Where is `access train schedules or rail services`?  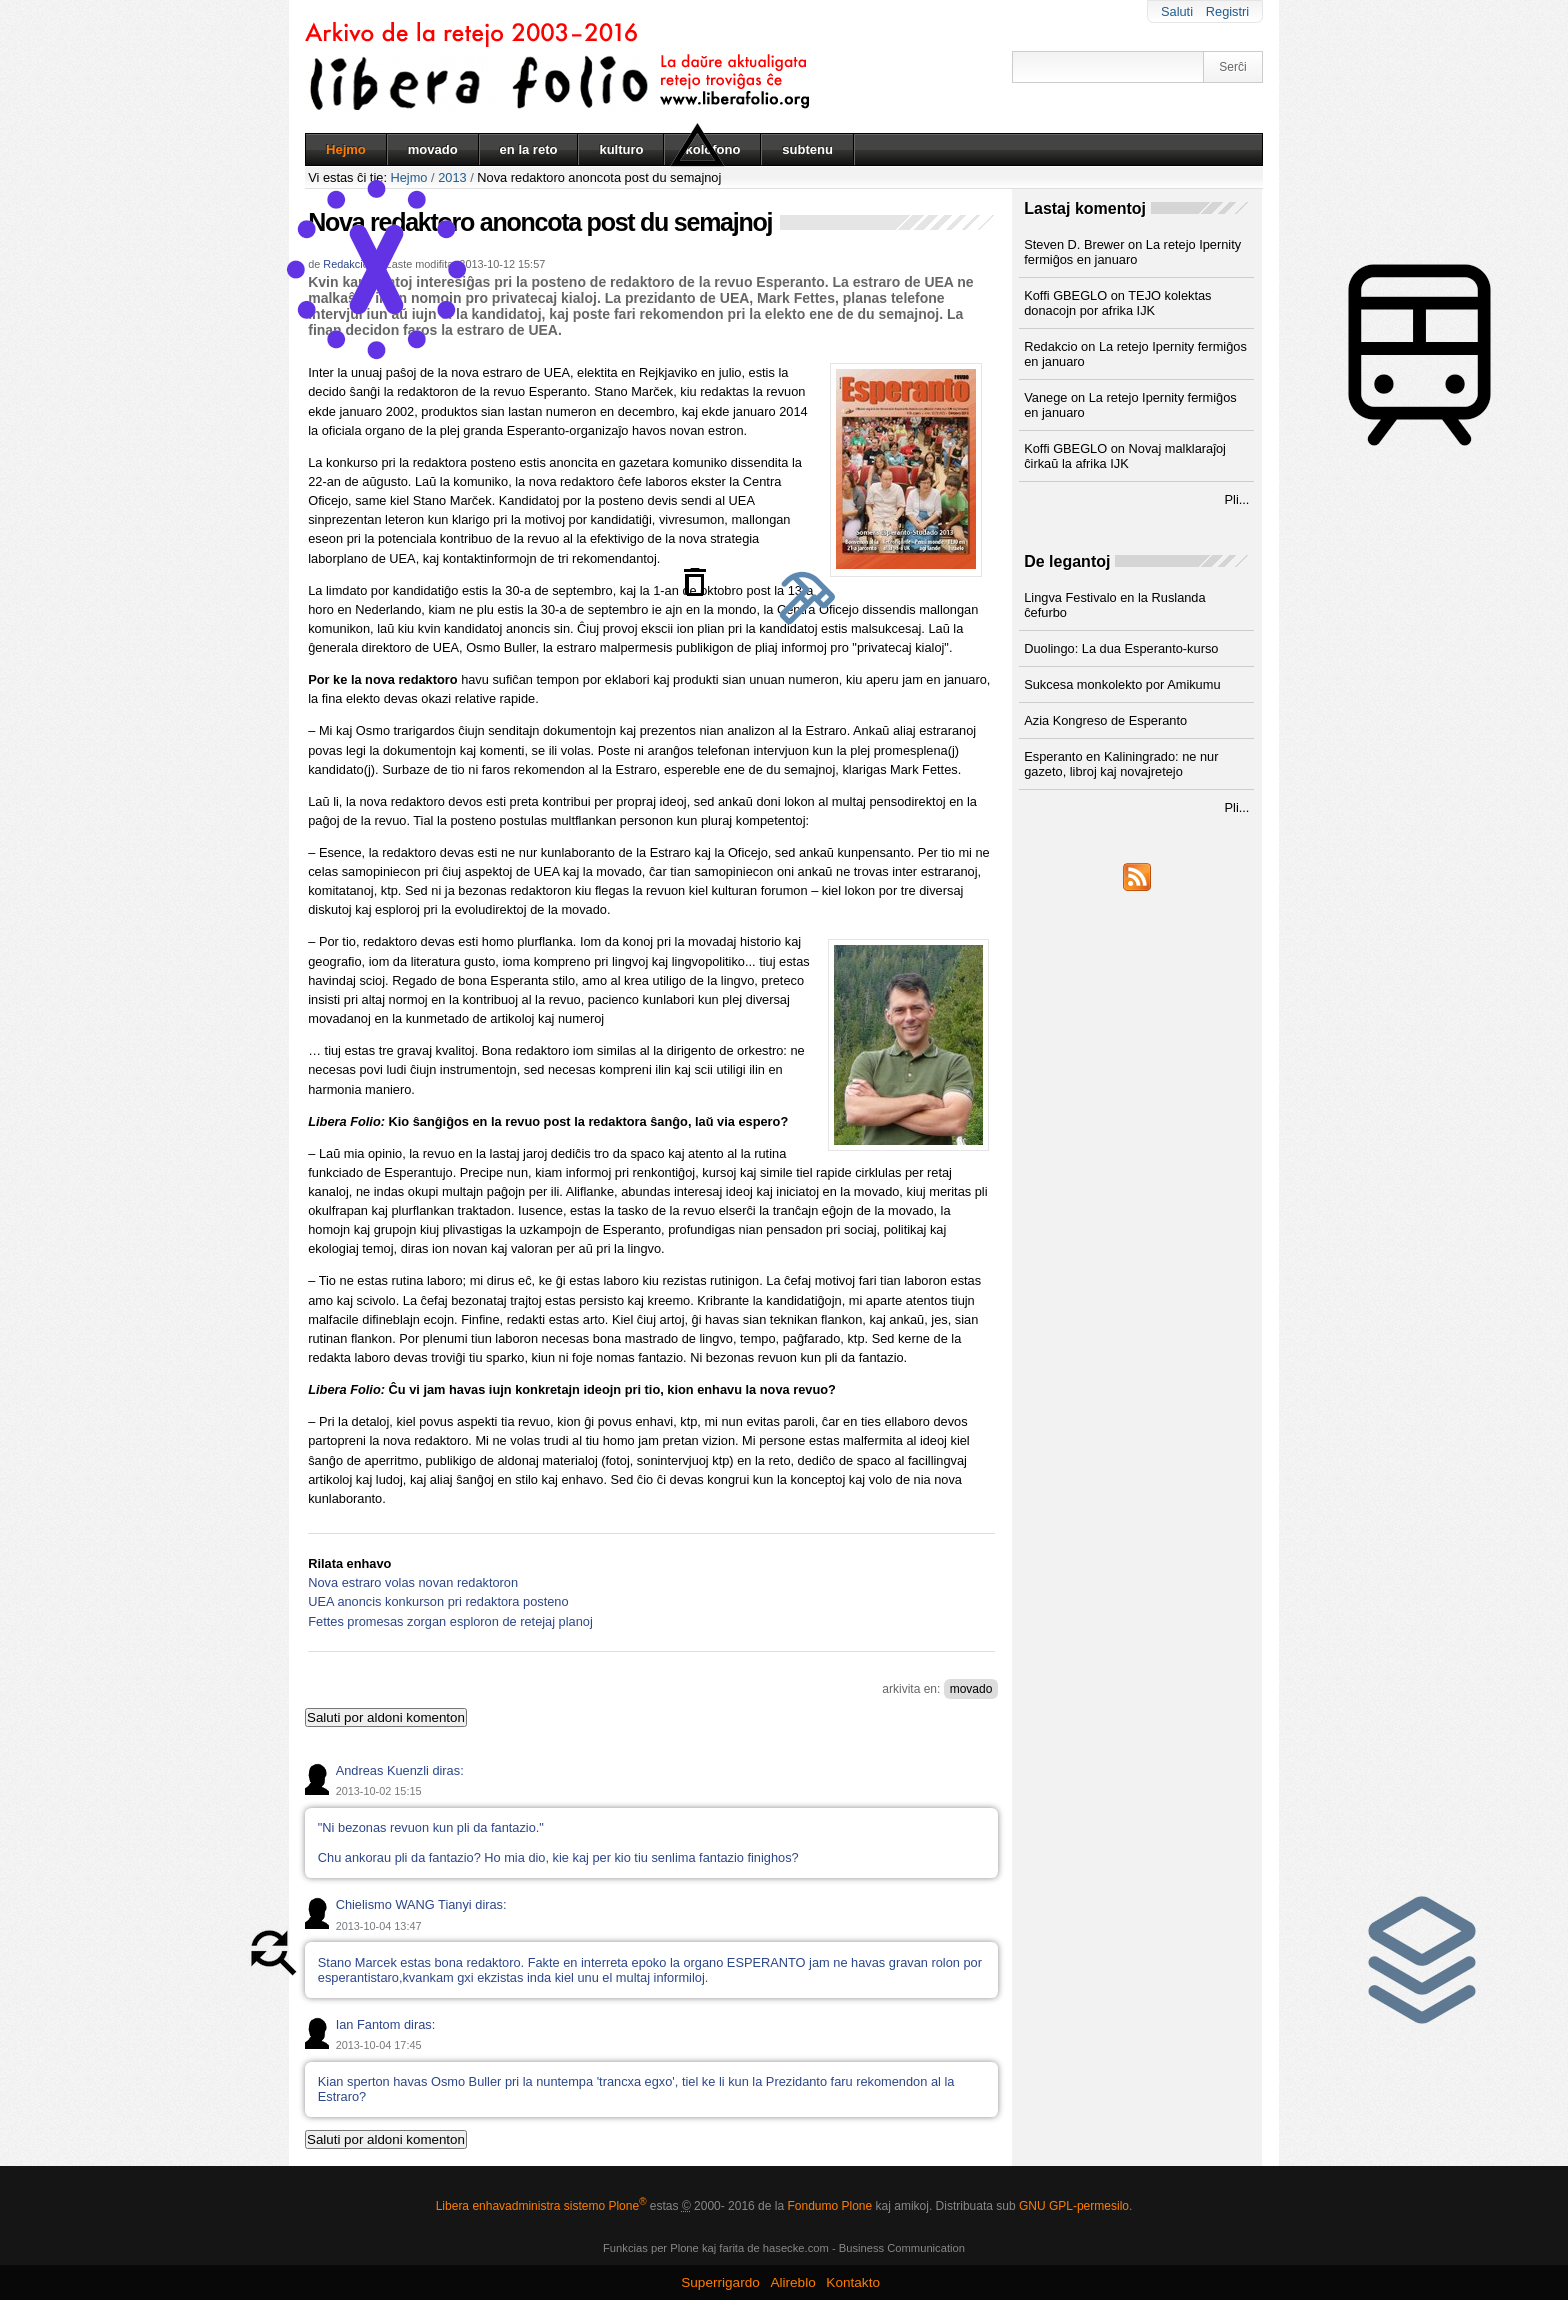 access train schedules or rail services is located at coordinates (1419, 348).